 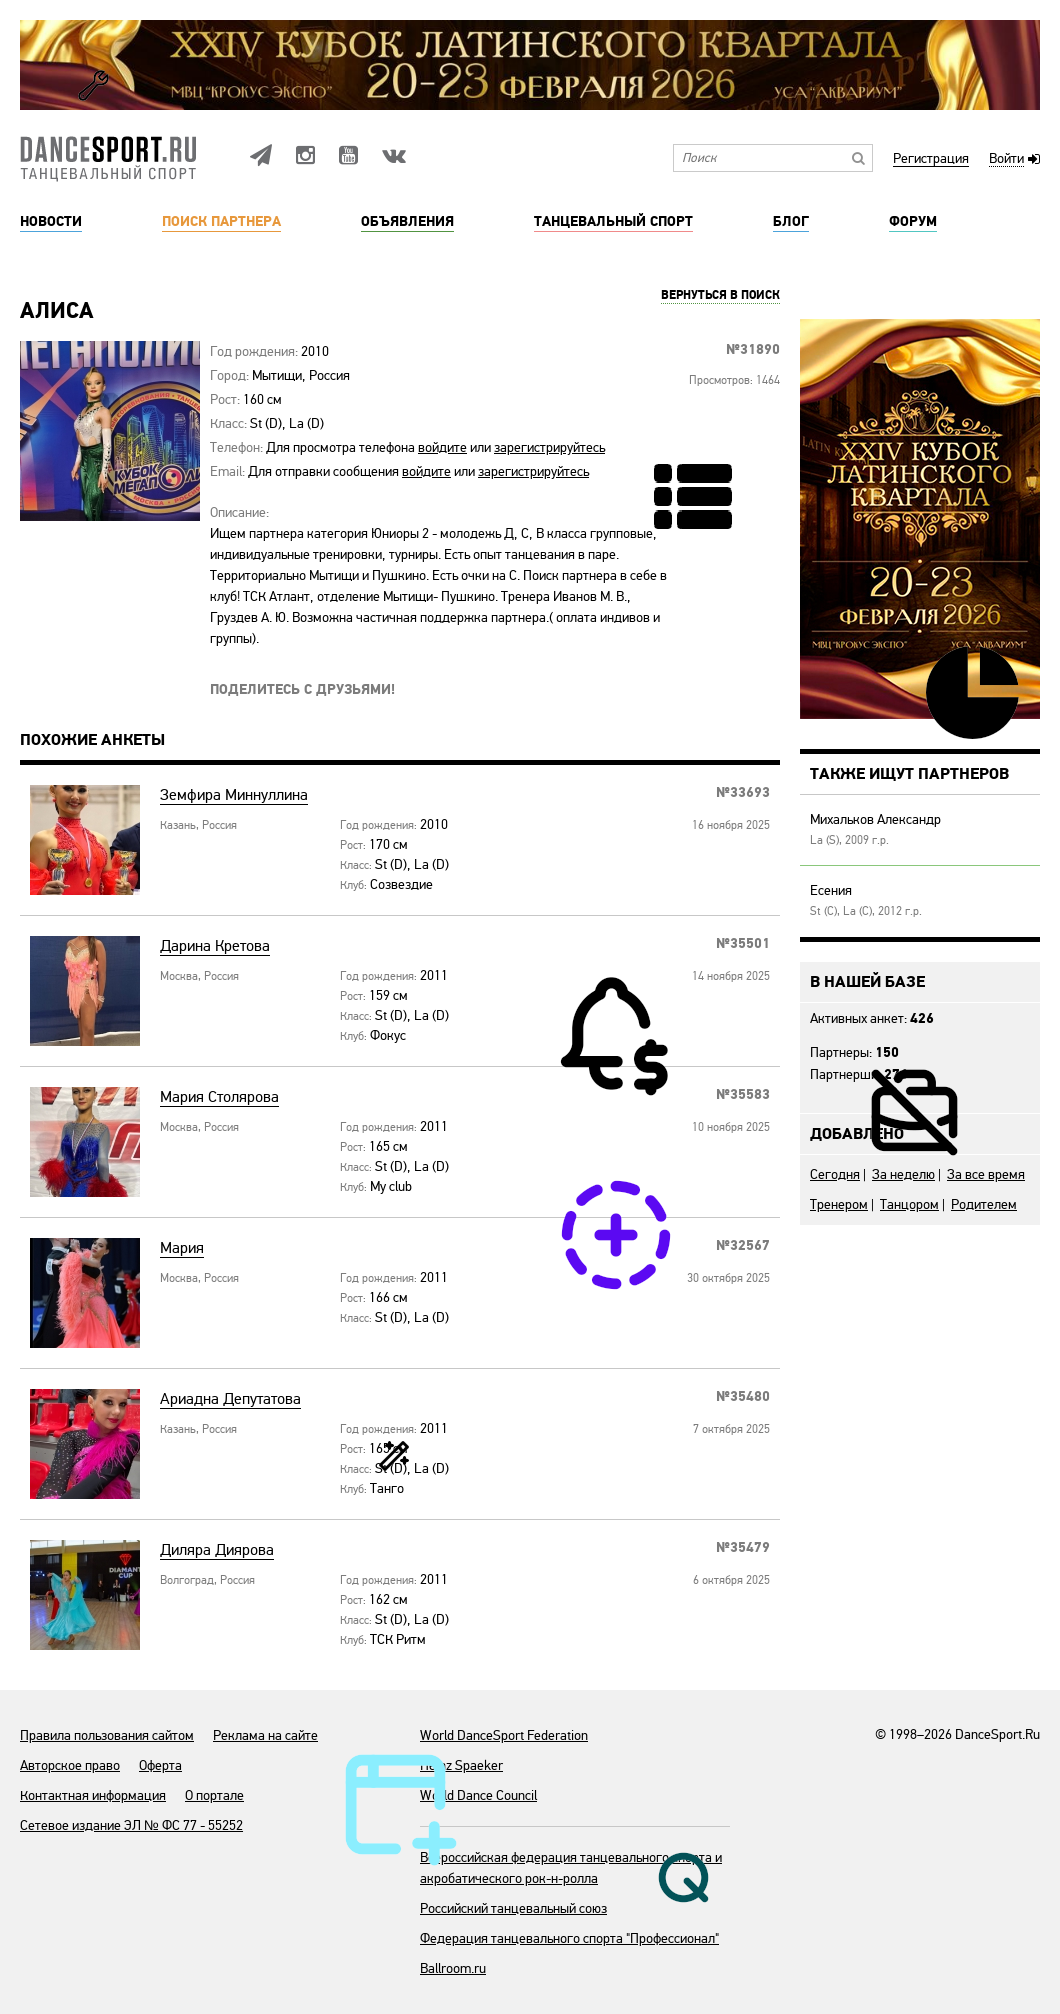 I want to click on indicates guatemalan quetzal currency, so click(x=683, y=1877).